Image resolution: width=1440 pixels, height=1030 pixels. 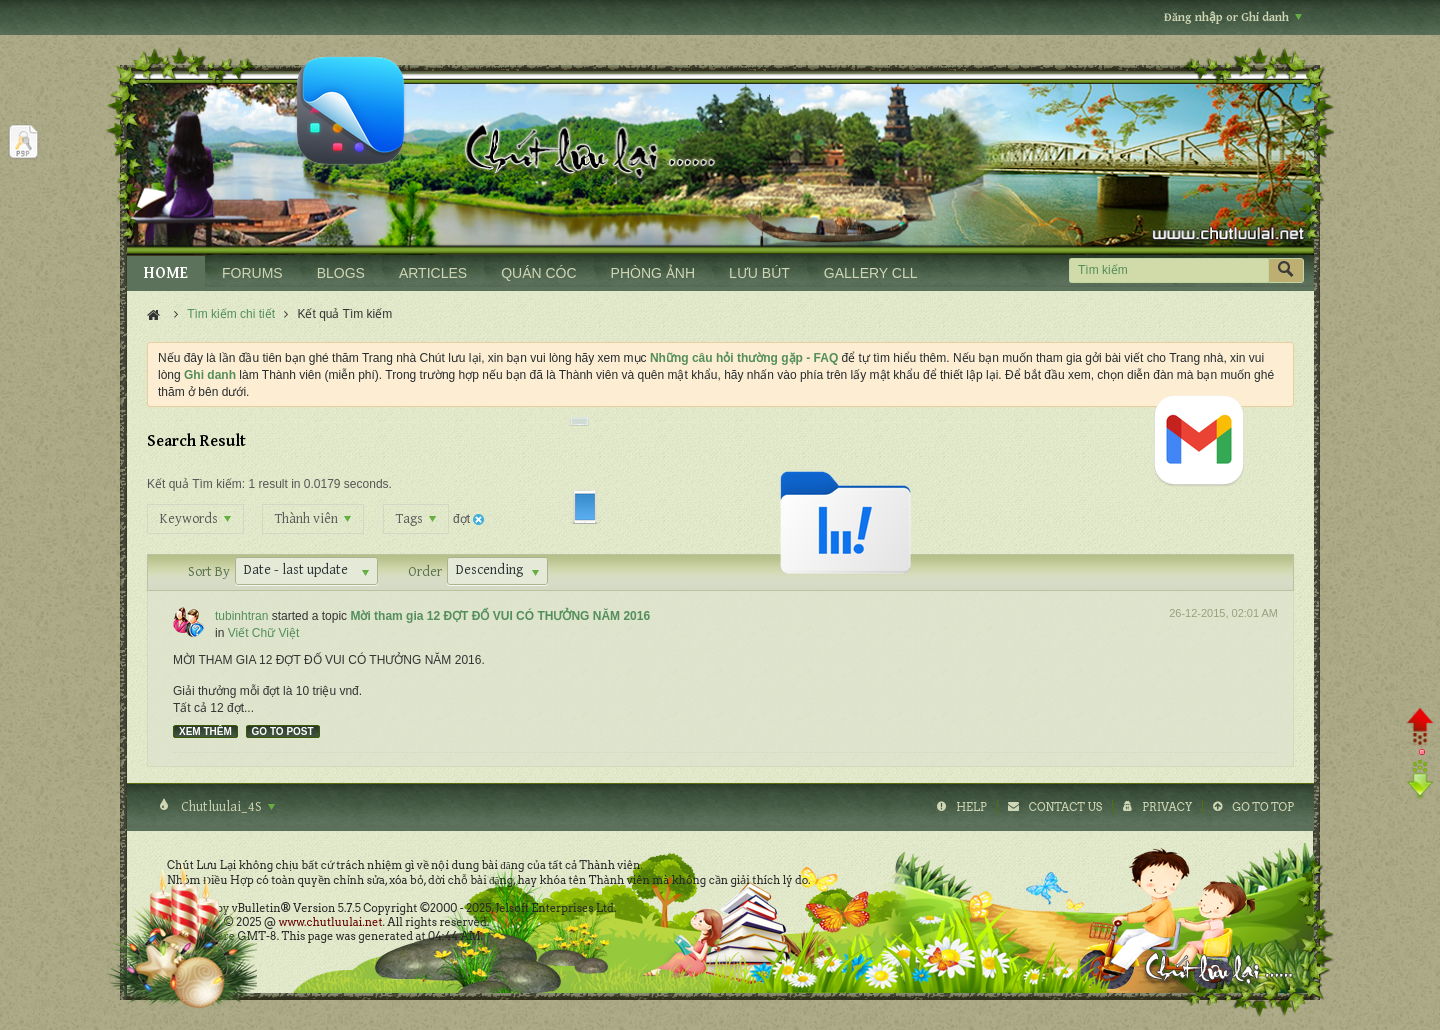 I want to click on open 4k downloader files folder, so click(x=845, y=526).